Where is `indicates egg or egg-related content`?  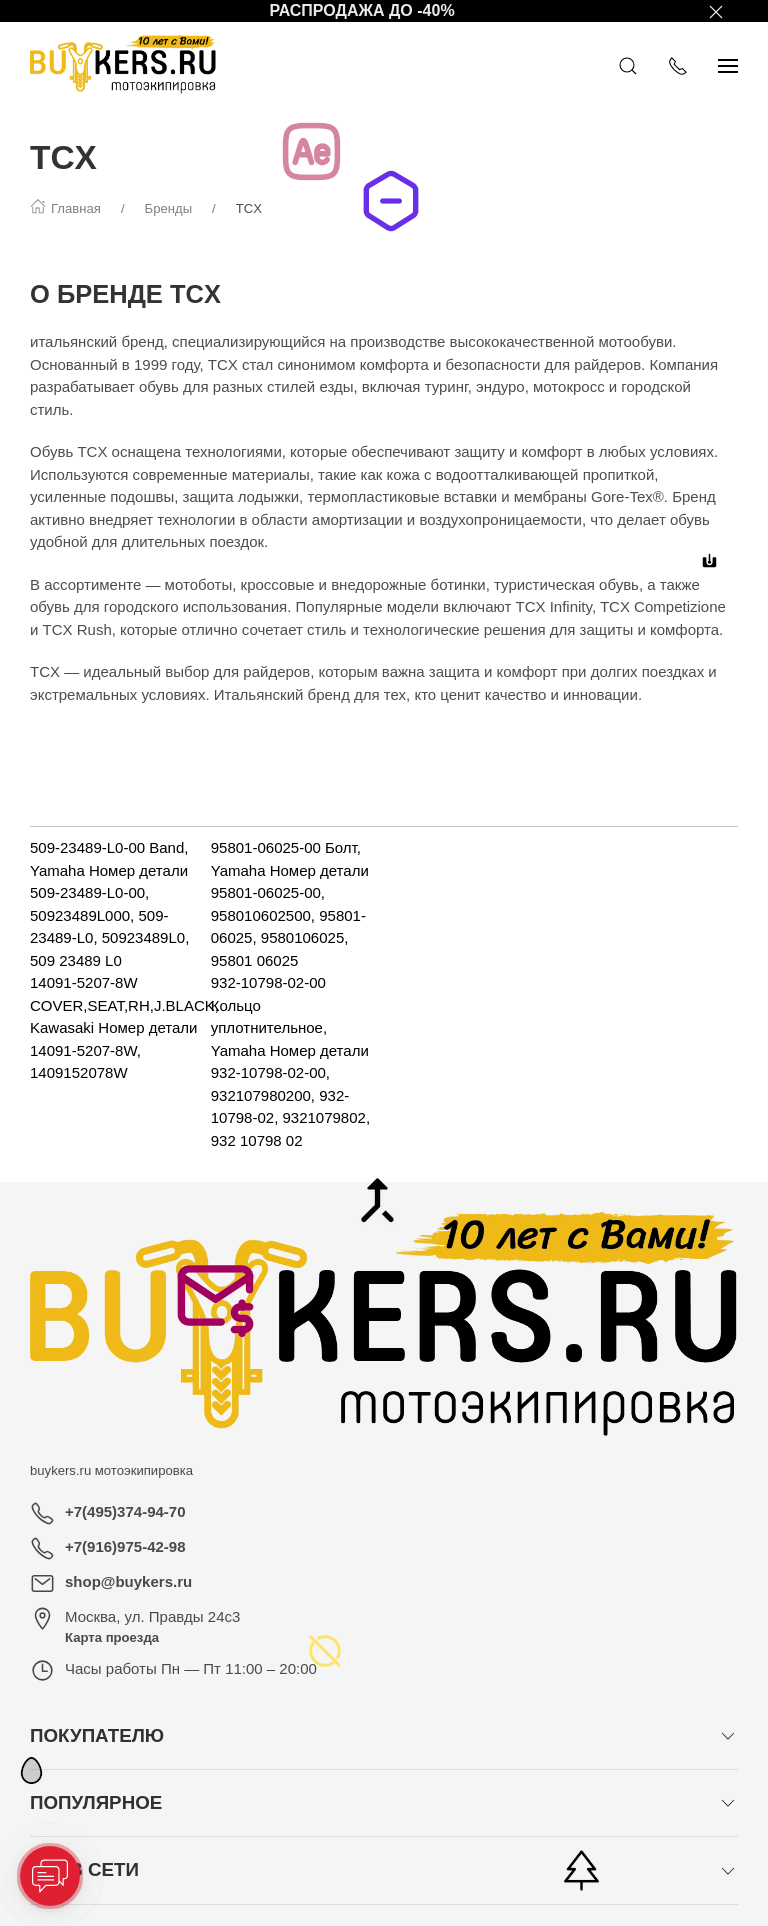 indicates egg or egg-related content is located at coordinates (31, 1770).